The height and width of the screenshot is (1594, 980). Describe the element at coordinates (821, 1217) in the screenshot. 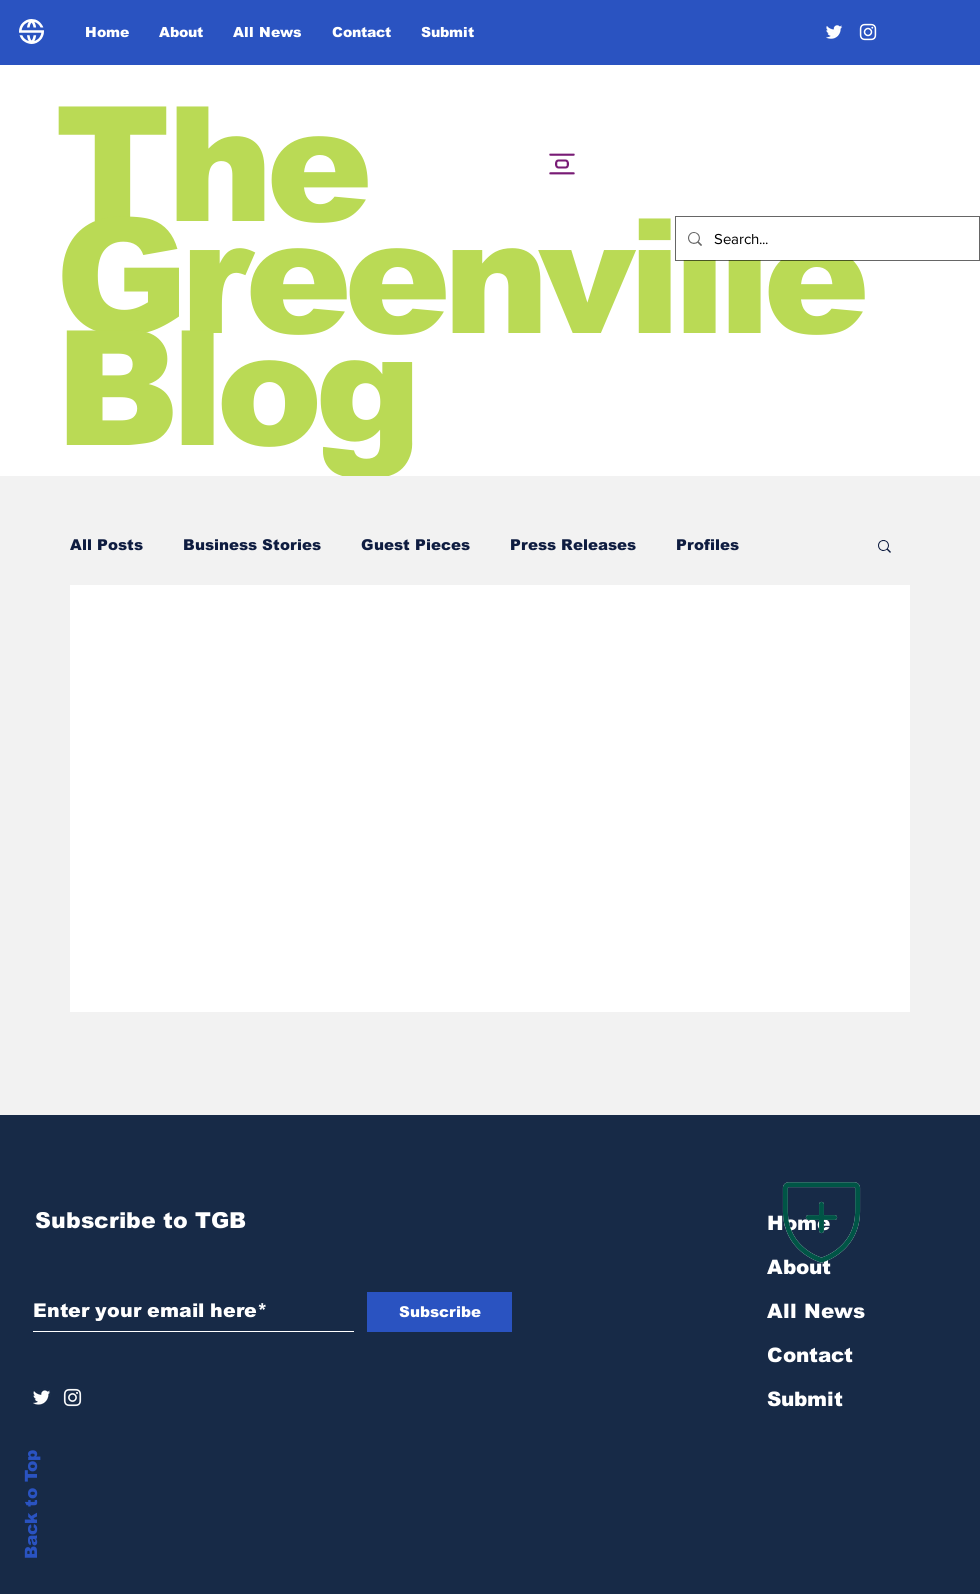

I see `add new security protection` at that location.